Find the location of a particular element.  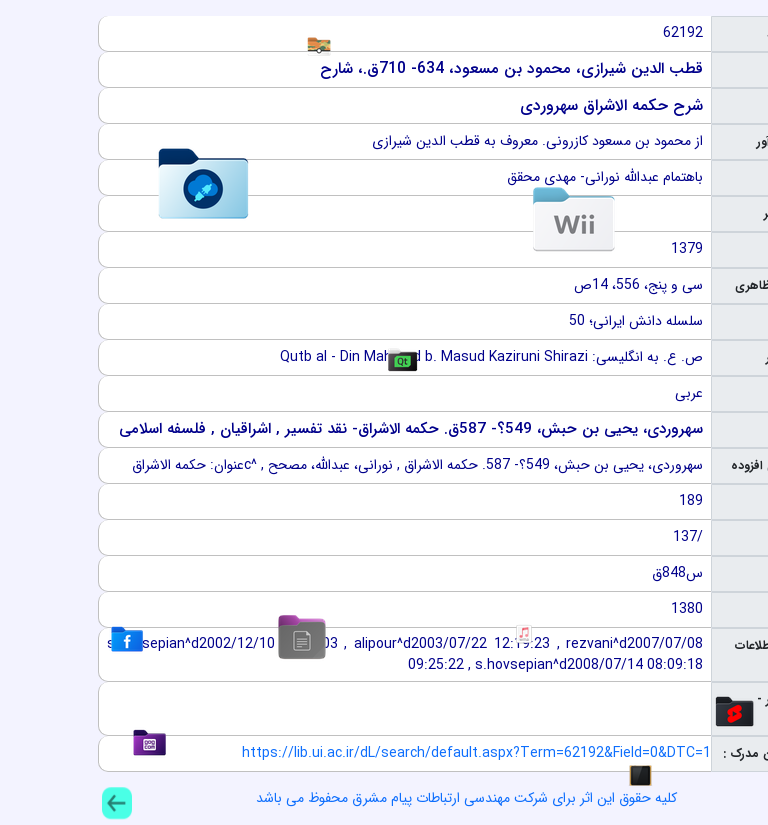

open folder containing youtube shorts downloads is located at coordinates (734, 712).